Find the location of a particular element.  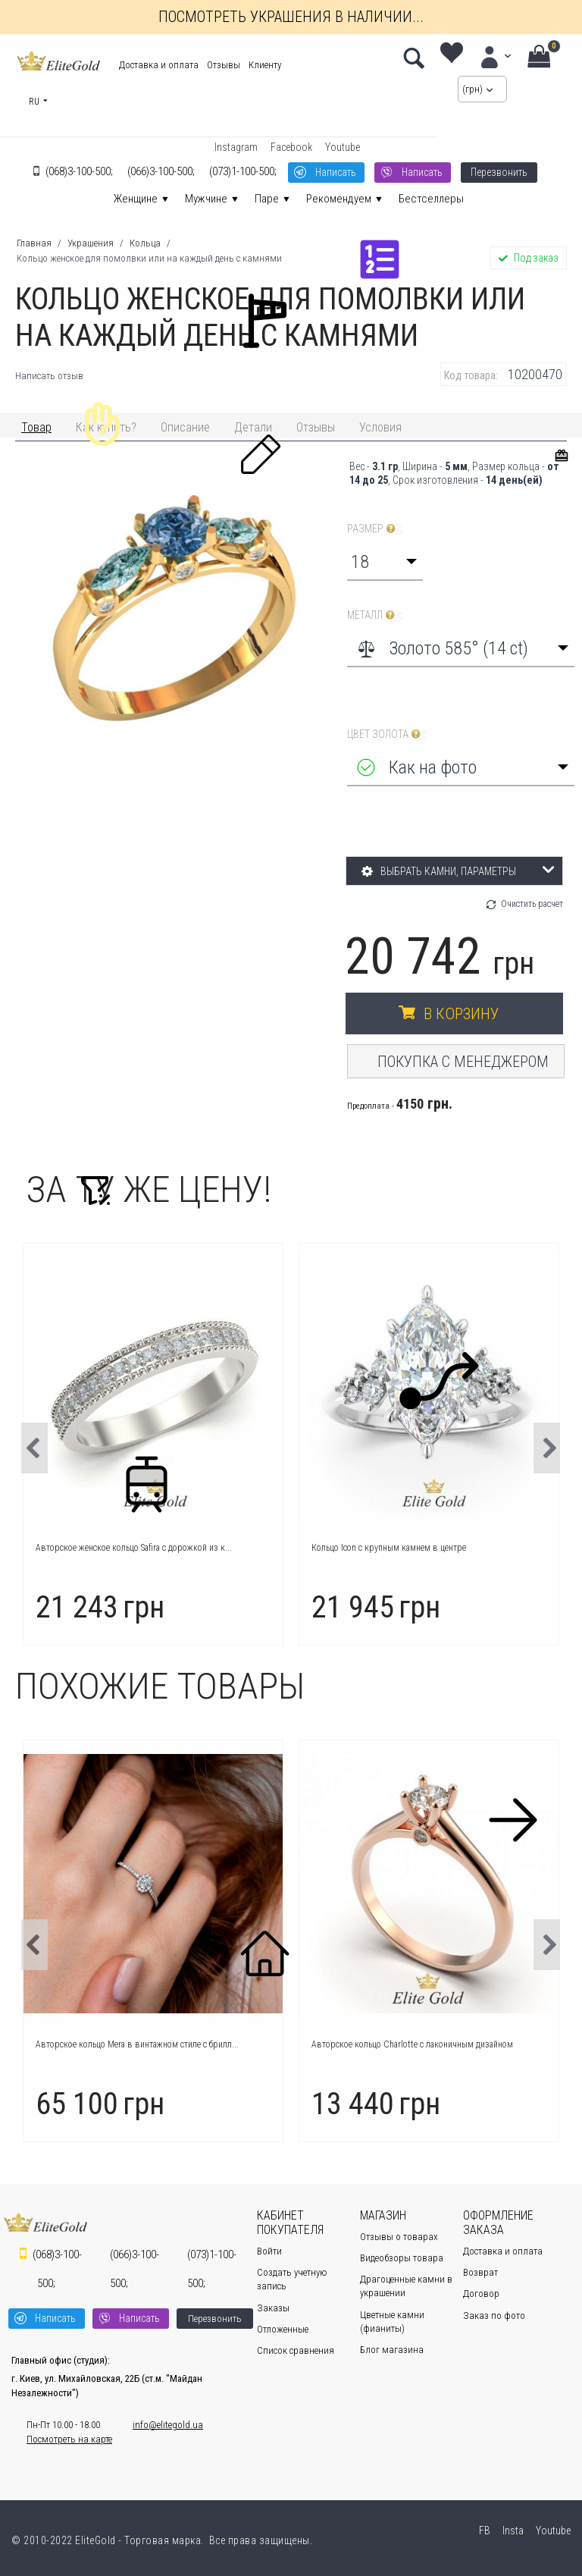

navigate to the next item or page is located at coordinates (513, 1820).